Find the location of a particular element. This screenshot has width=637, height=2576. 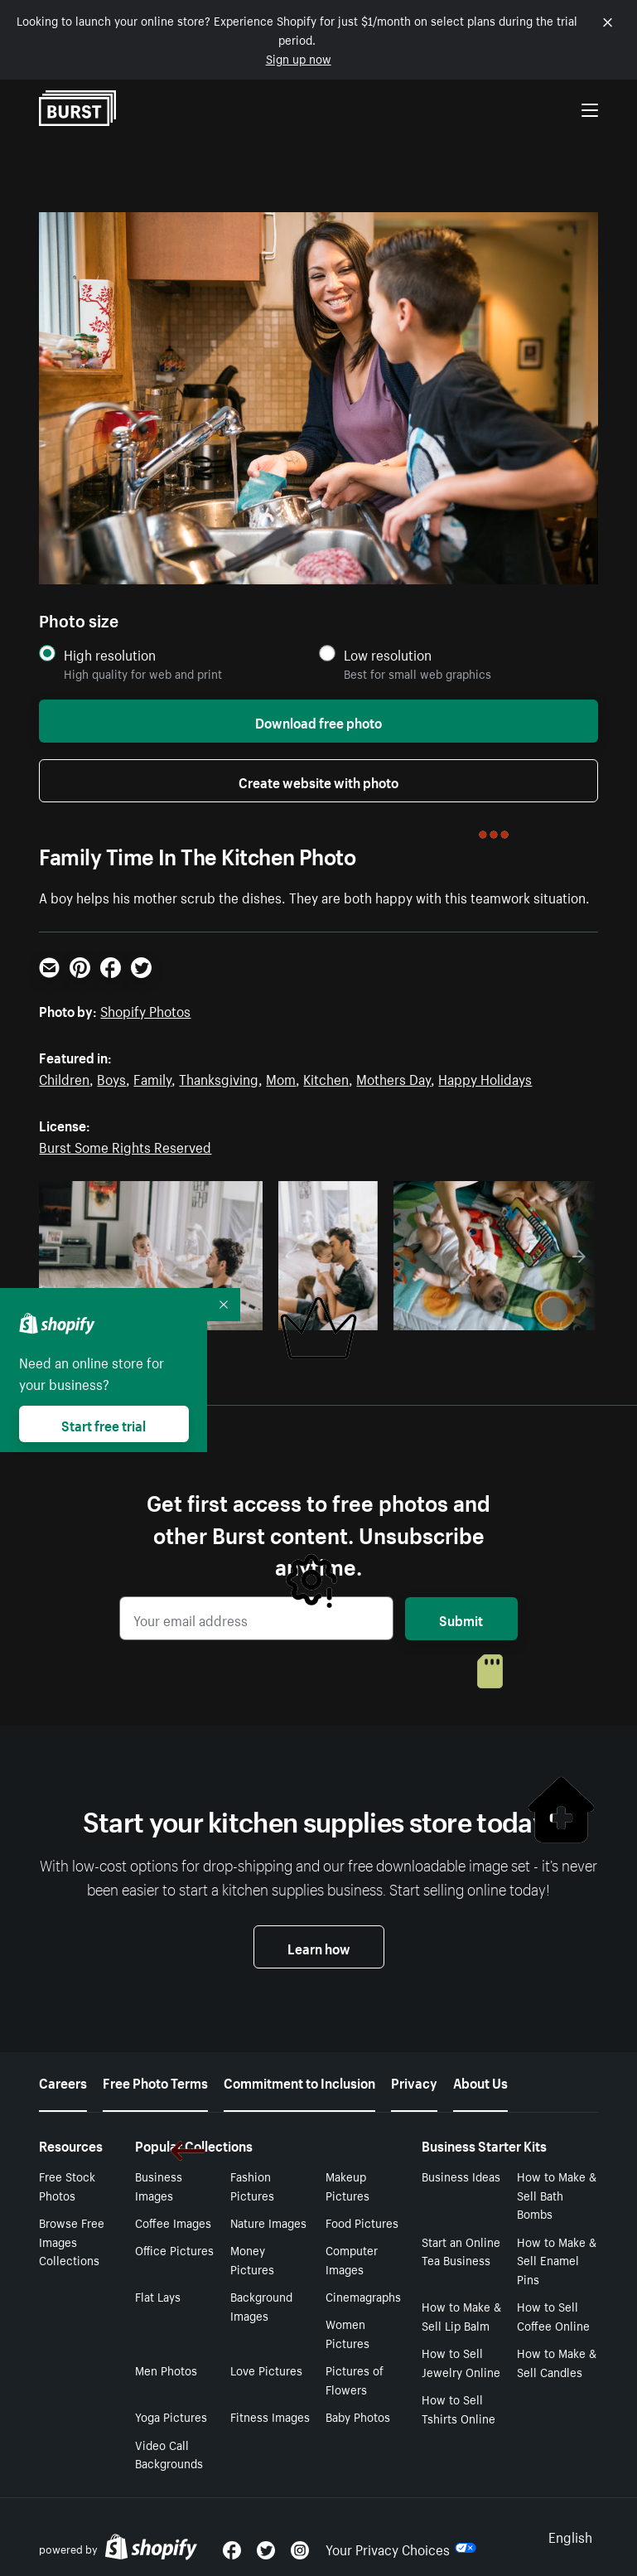

access more options or actions is located at coordinates (494, 835).